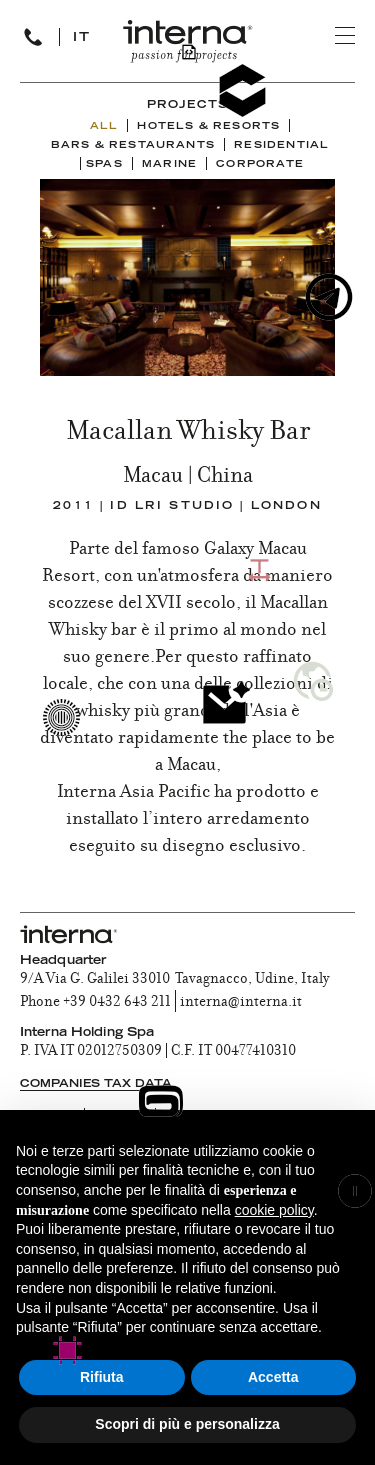 The width and height of the screenshot is (375, 1465). I want to click on view or change time zone settings, so click(312, 680).